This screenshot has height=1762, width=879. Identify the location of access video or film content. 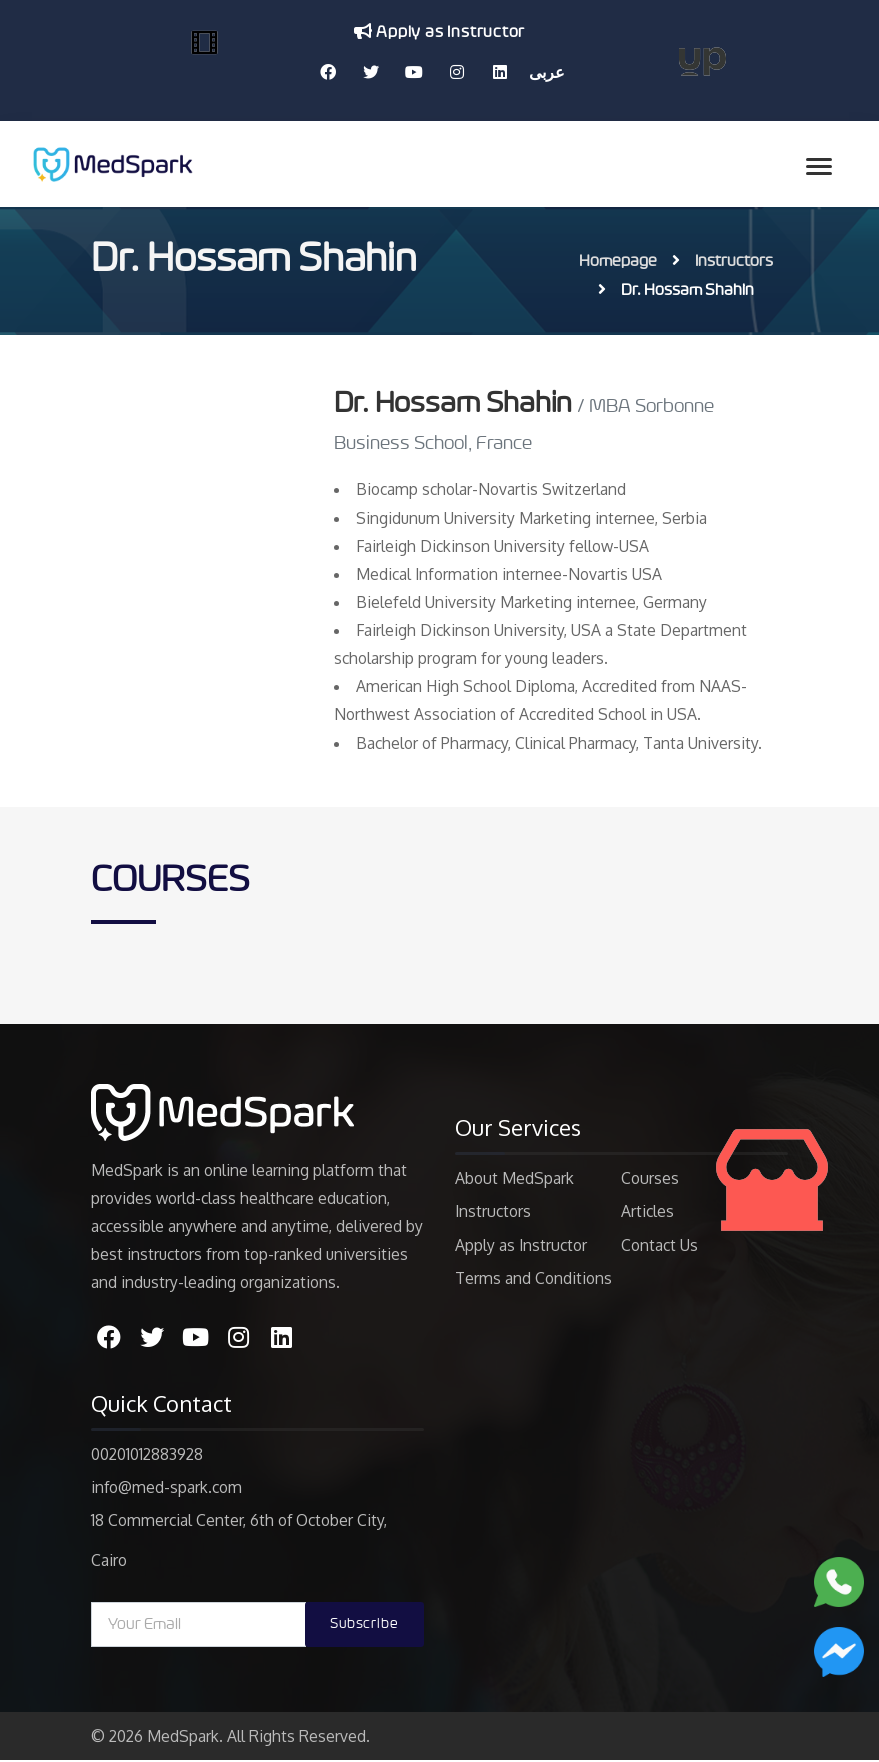
(204, 42).